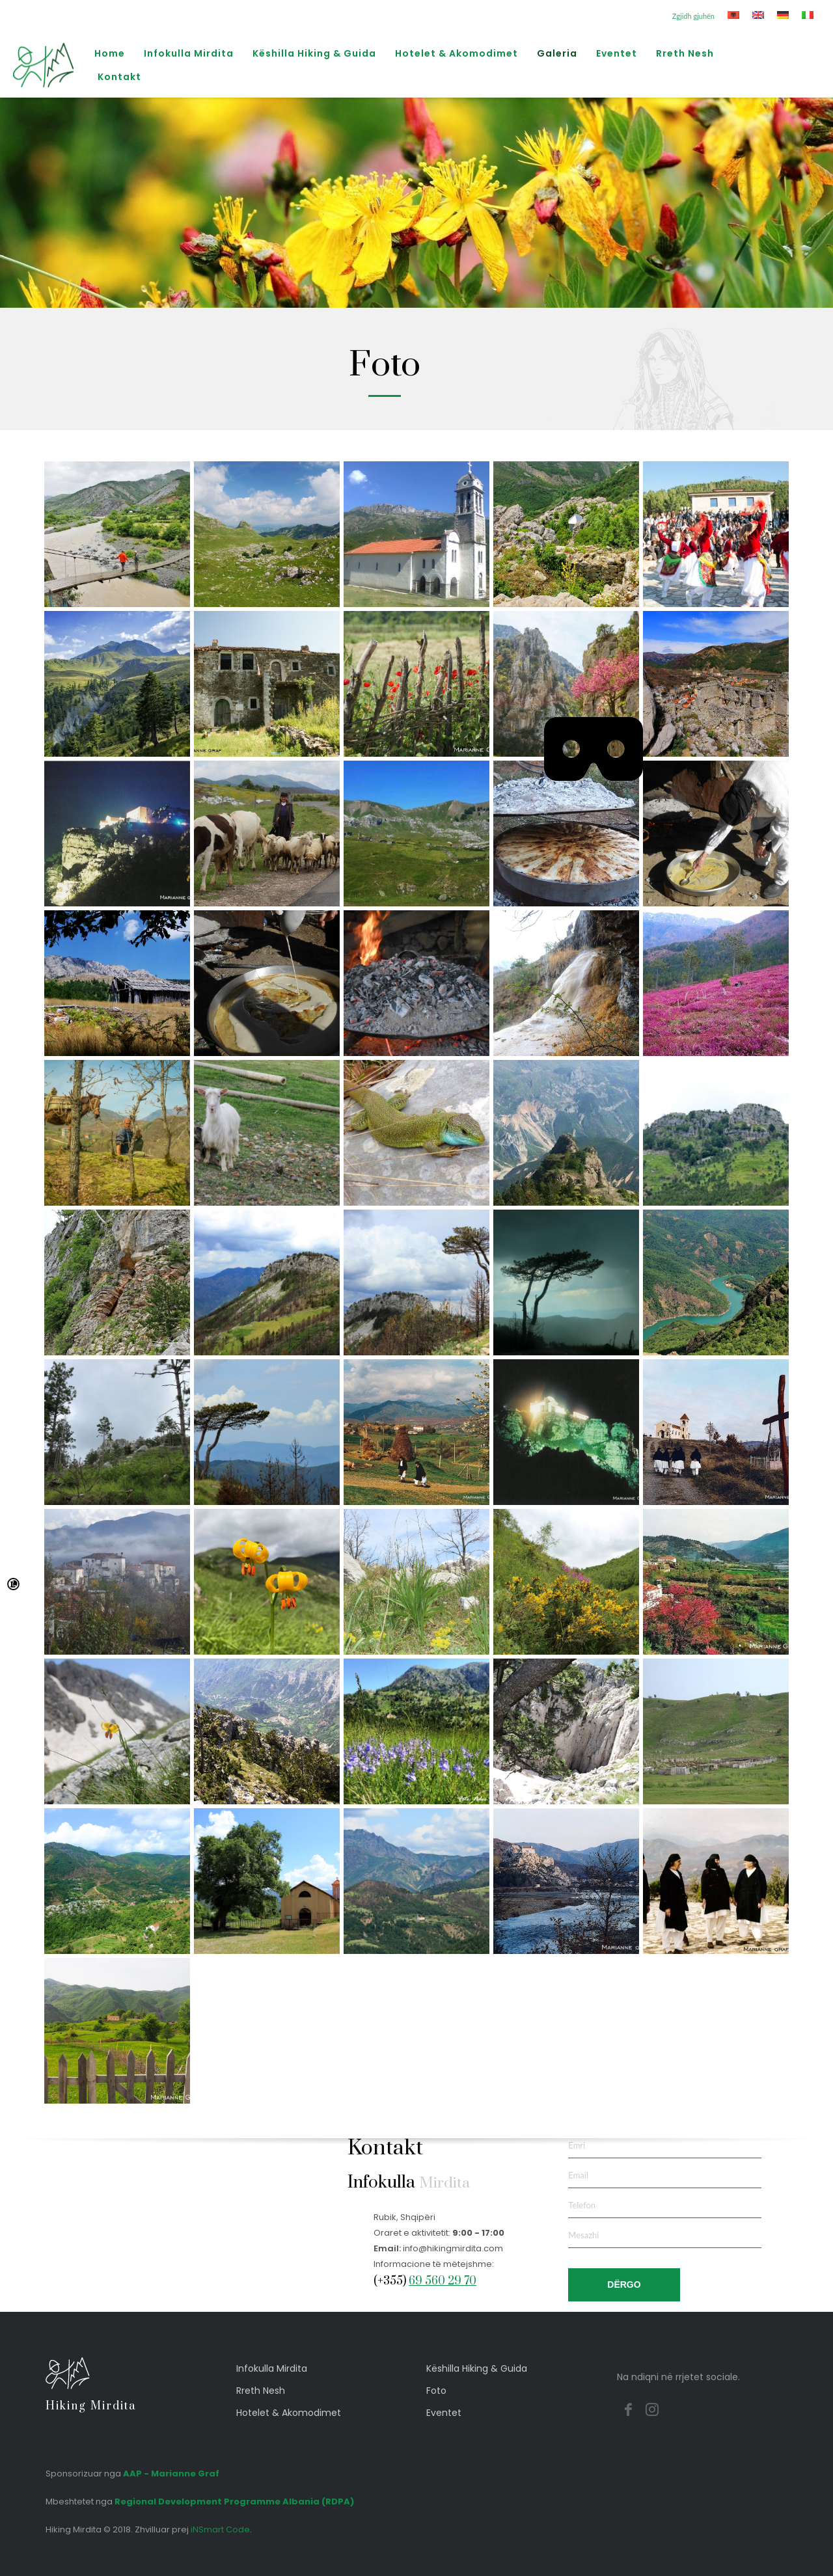  Describe the element at coordinates (13, 1584) in the screenshot. I see `E.Leclerc brand logo` at that location.